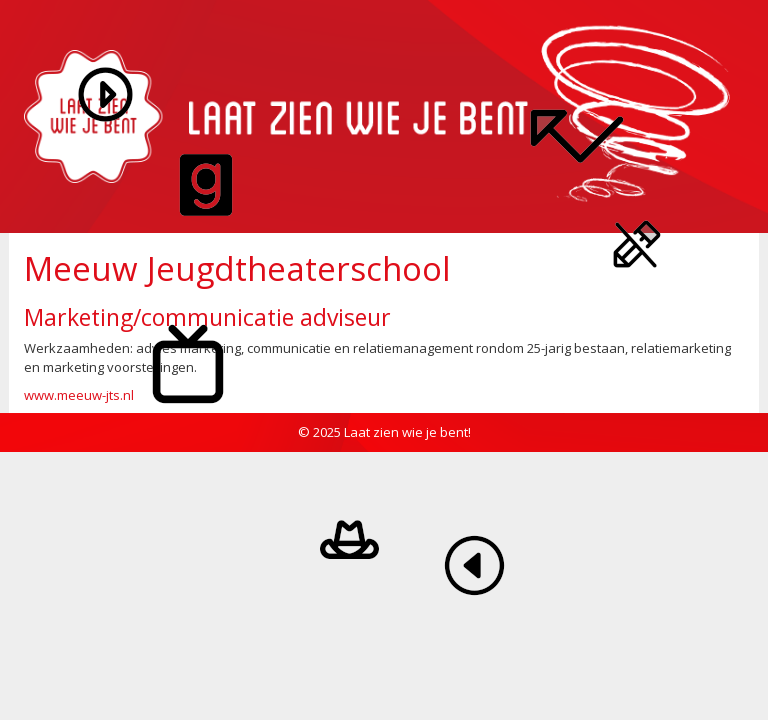 Image resolution: width=768 pixels, height=720 pixels. I want to click on open Goodreads app, so click(206, 185).